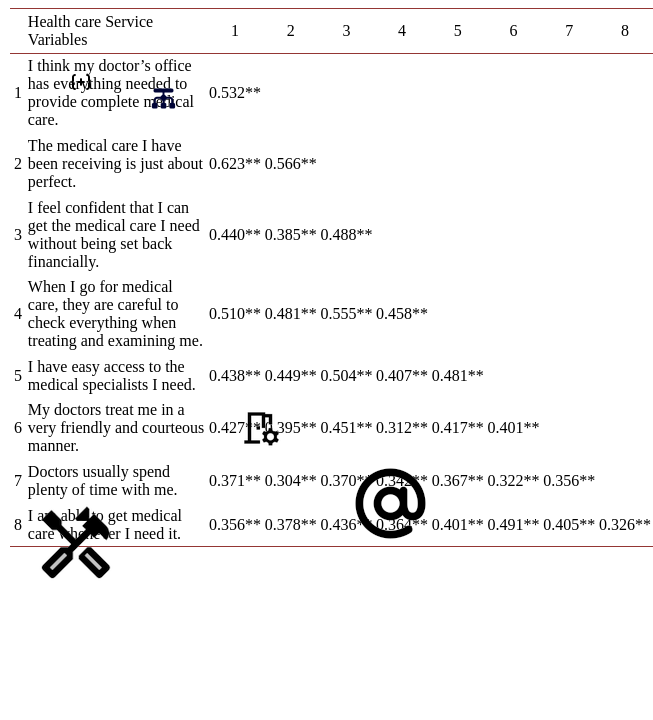 Image resolution: width=653 pixels, height=720 pixels. I want to click on enter an email address, so click(390, 503).